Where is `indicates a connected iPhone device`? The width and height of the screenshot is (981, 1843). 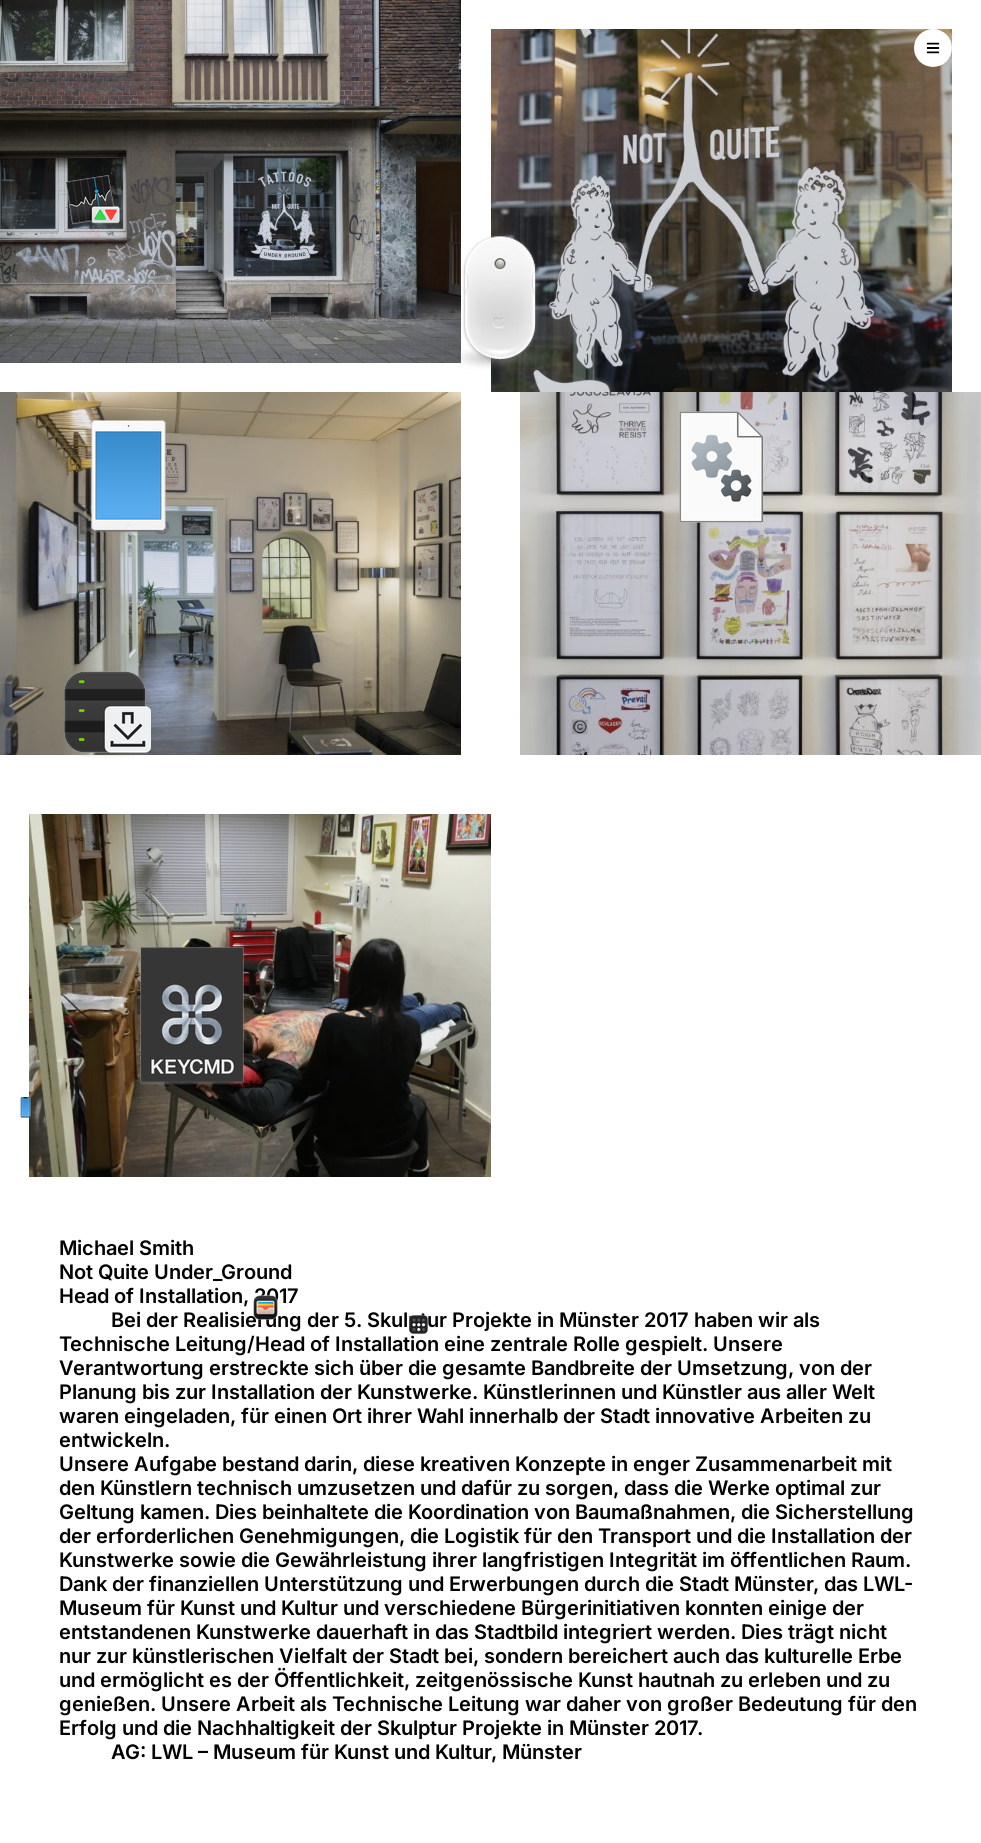 indicates a connected iPhone device is located at coordinates (25, 1107).